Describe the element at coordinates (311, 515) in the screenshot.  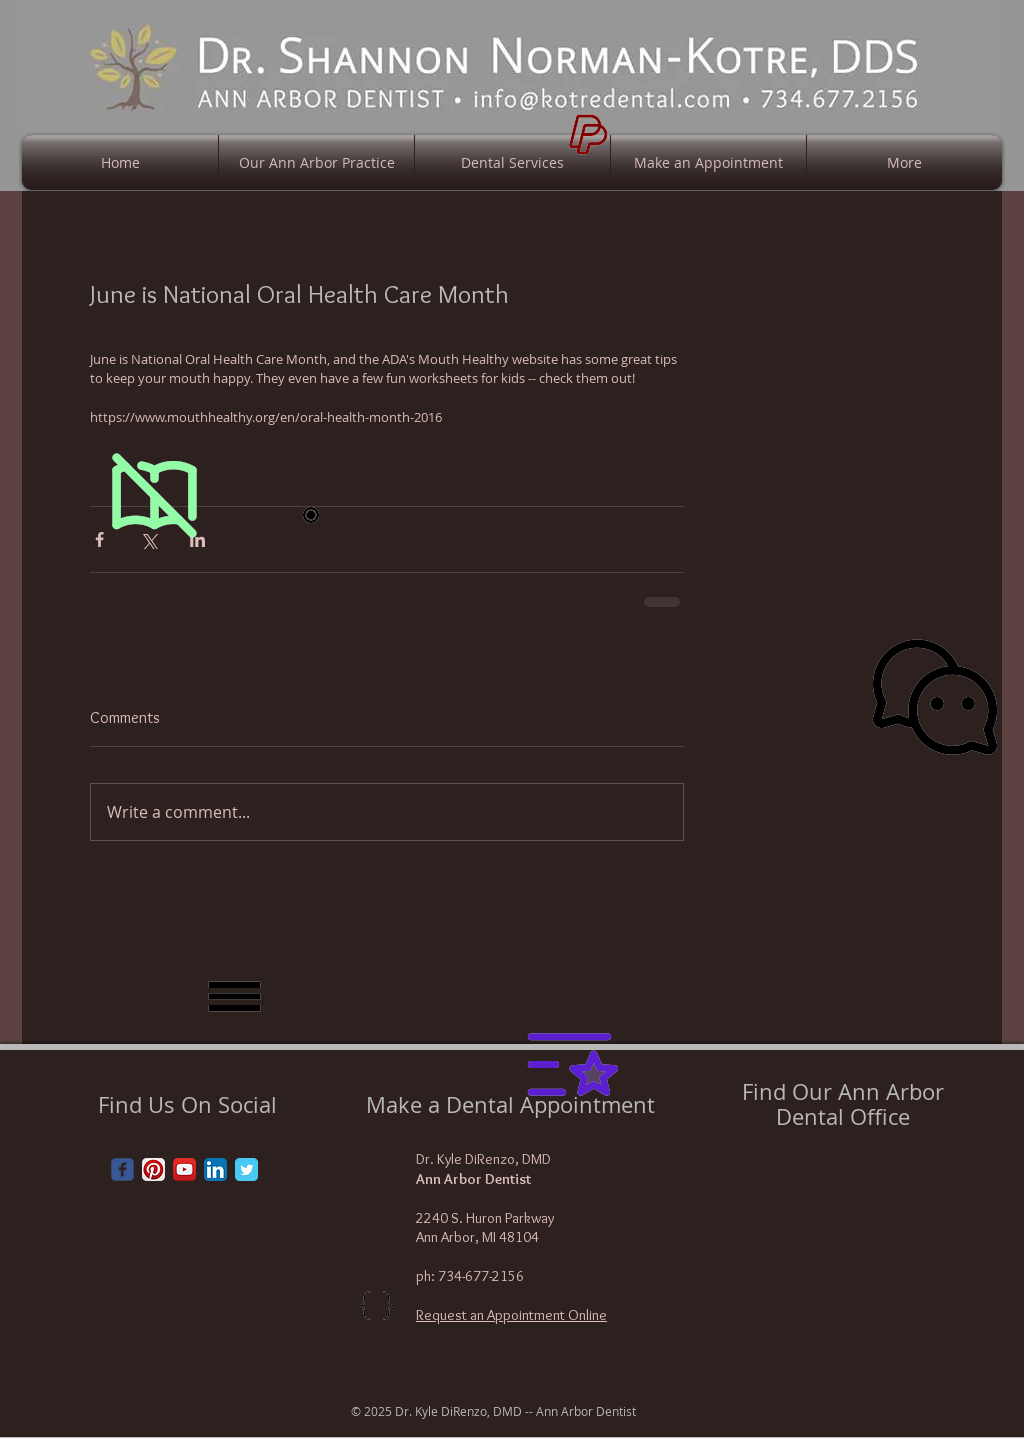
I see `draft issue in your activity feed` at that location.